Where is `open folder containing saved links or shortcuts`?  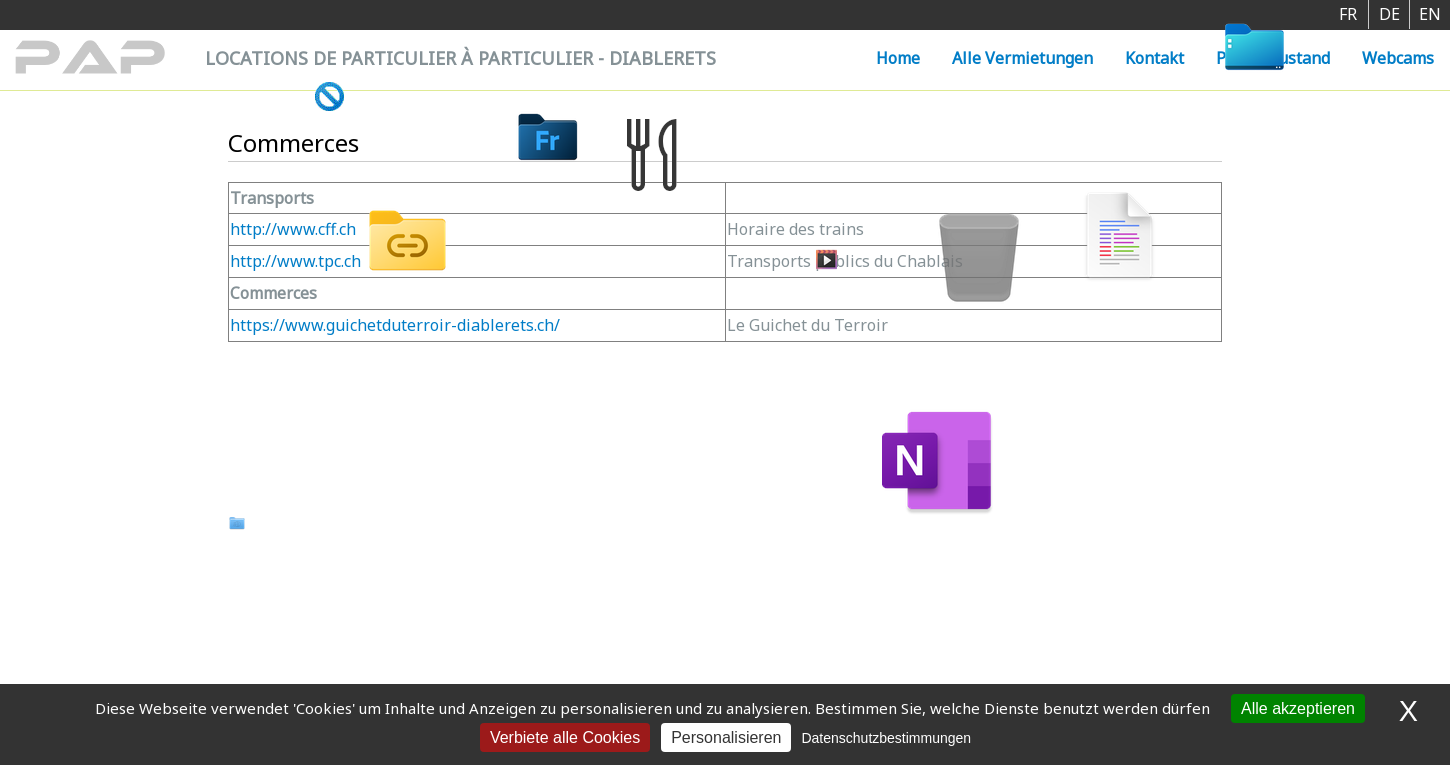 open folder containing saved links or shortcuts is located at coordinates (407, 242).